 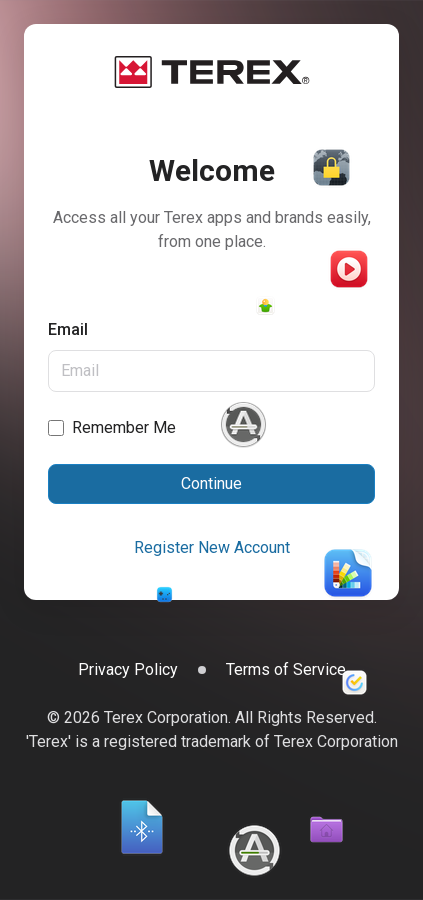 What do you see at coordinates (331, 167) in the screenshot?
I see `manage browser security and SSL certificate settings` at bounding box center [331, 167].